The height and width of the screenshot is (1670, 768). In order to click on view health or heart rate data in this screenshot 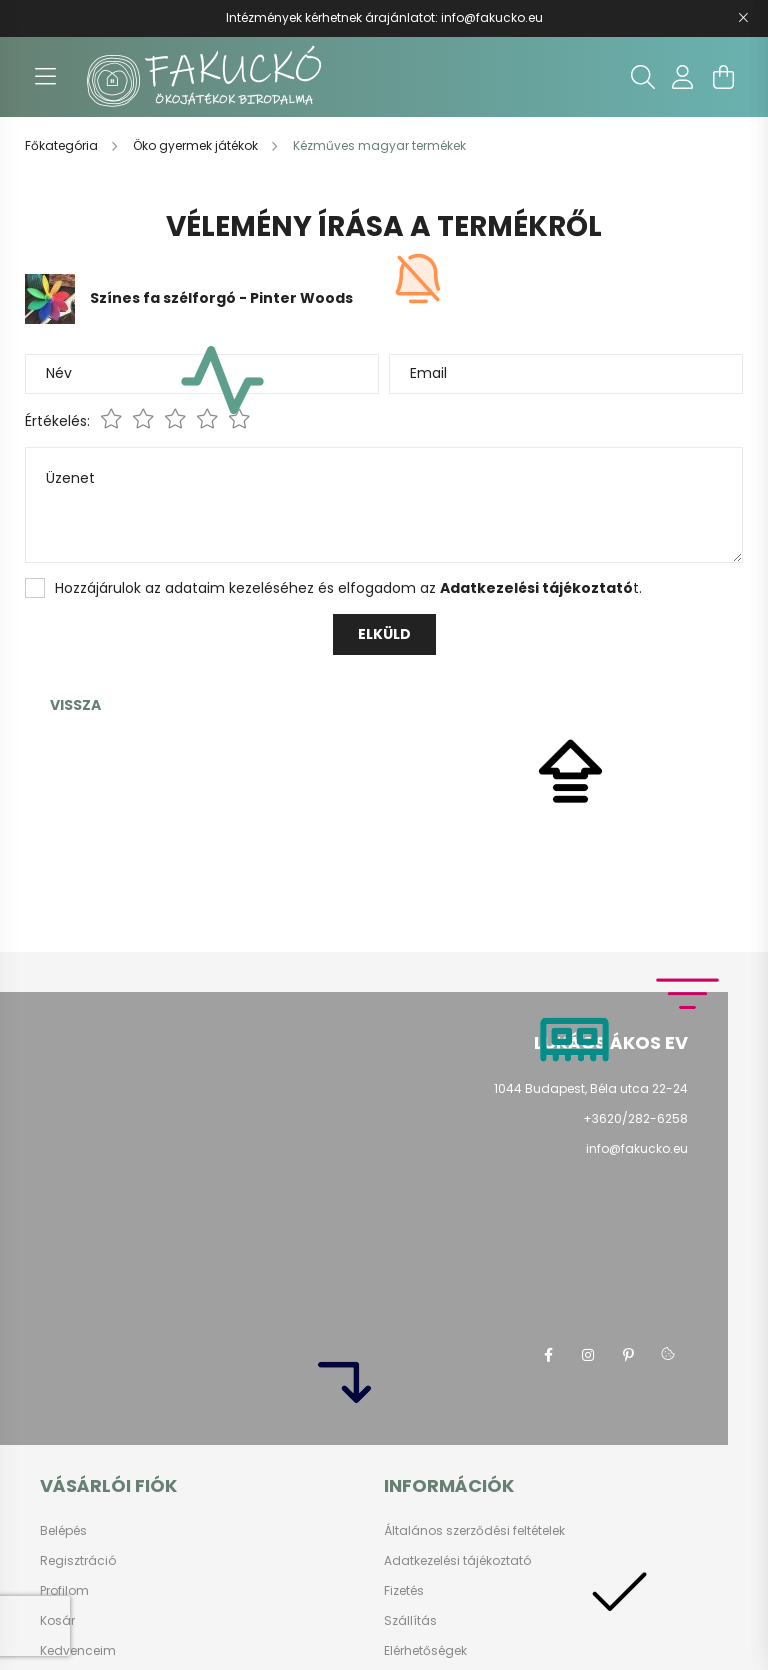, I will do `click(222, 381)`.